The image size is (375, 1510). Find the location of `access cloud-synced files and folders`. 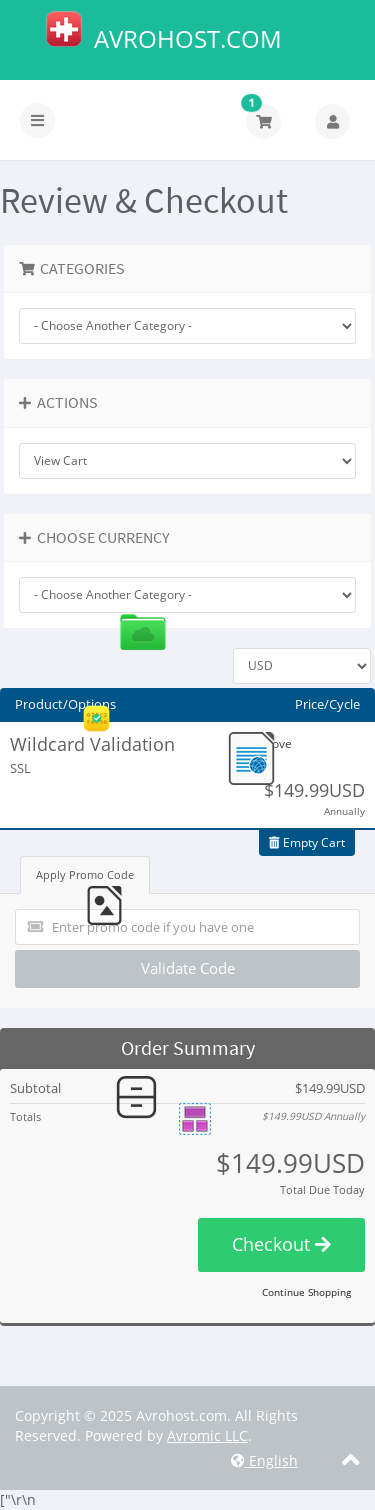

access cloud-synced files and folders is located at coordinates (143, 632).